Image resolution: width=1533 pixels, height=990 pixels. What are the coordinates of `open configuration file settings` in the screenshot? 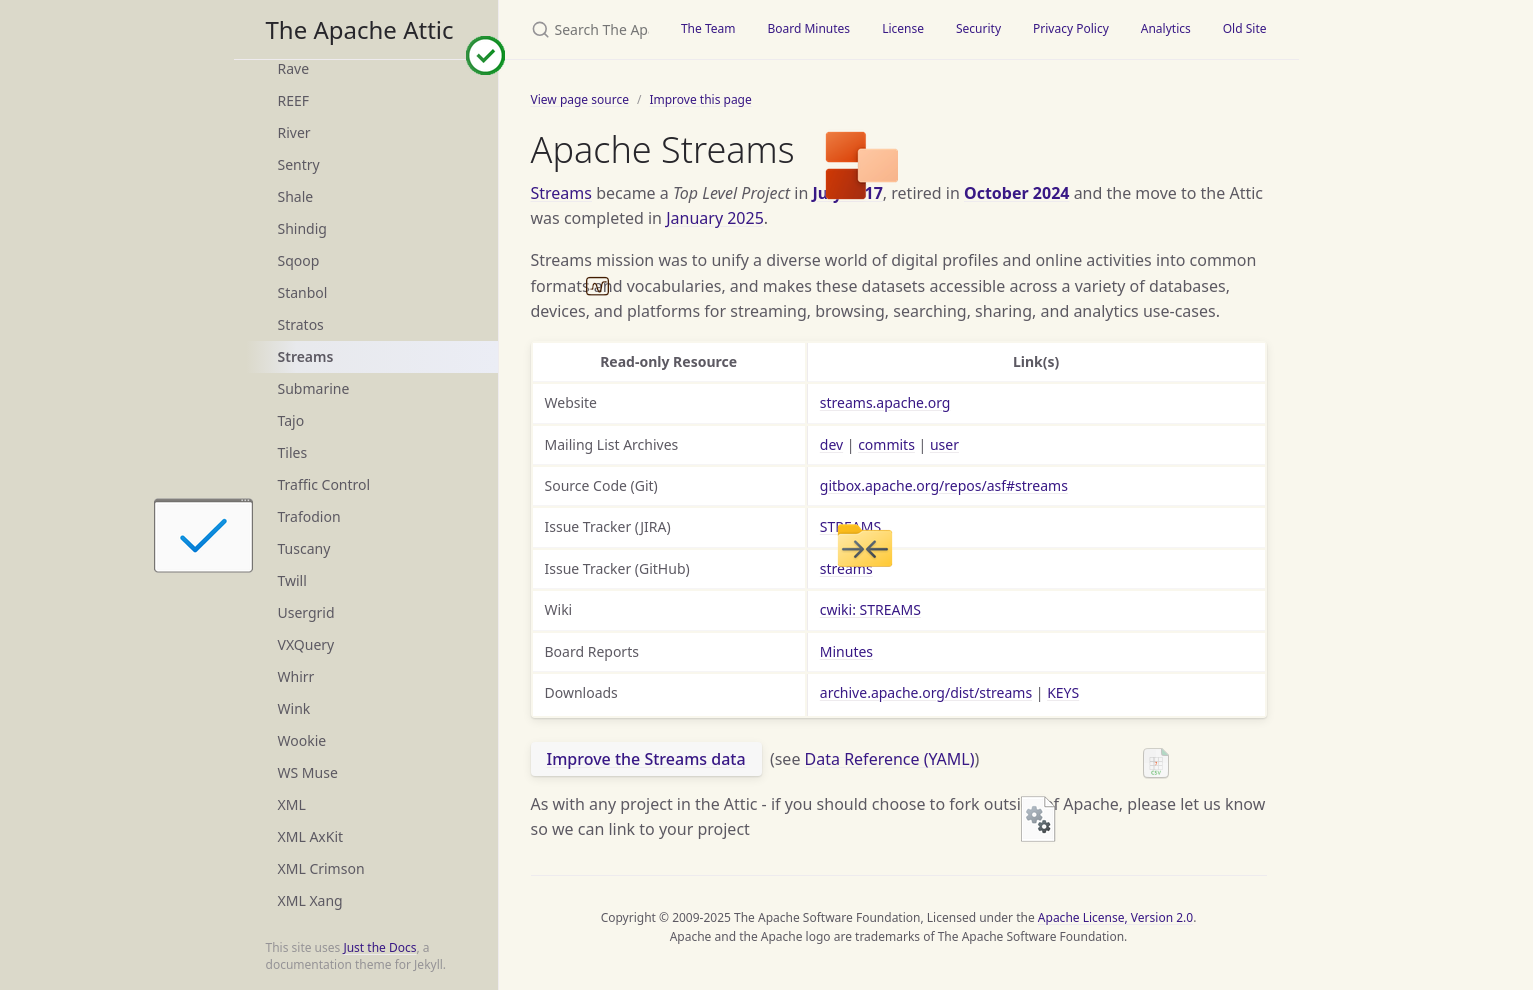 It's located at (1038, 819).